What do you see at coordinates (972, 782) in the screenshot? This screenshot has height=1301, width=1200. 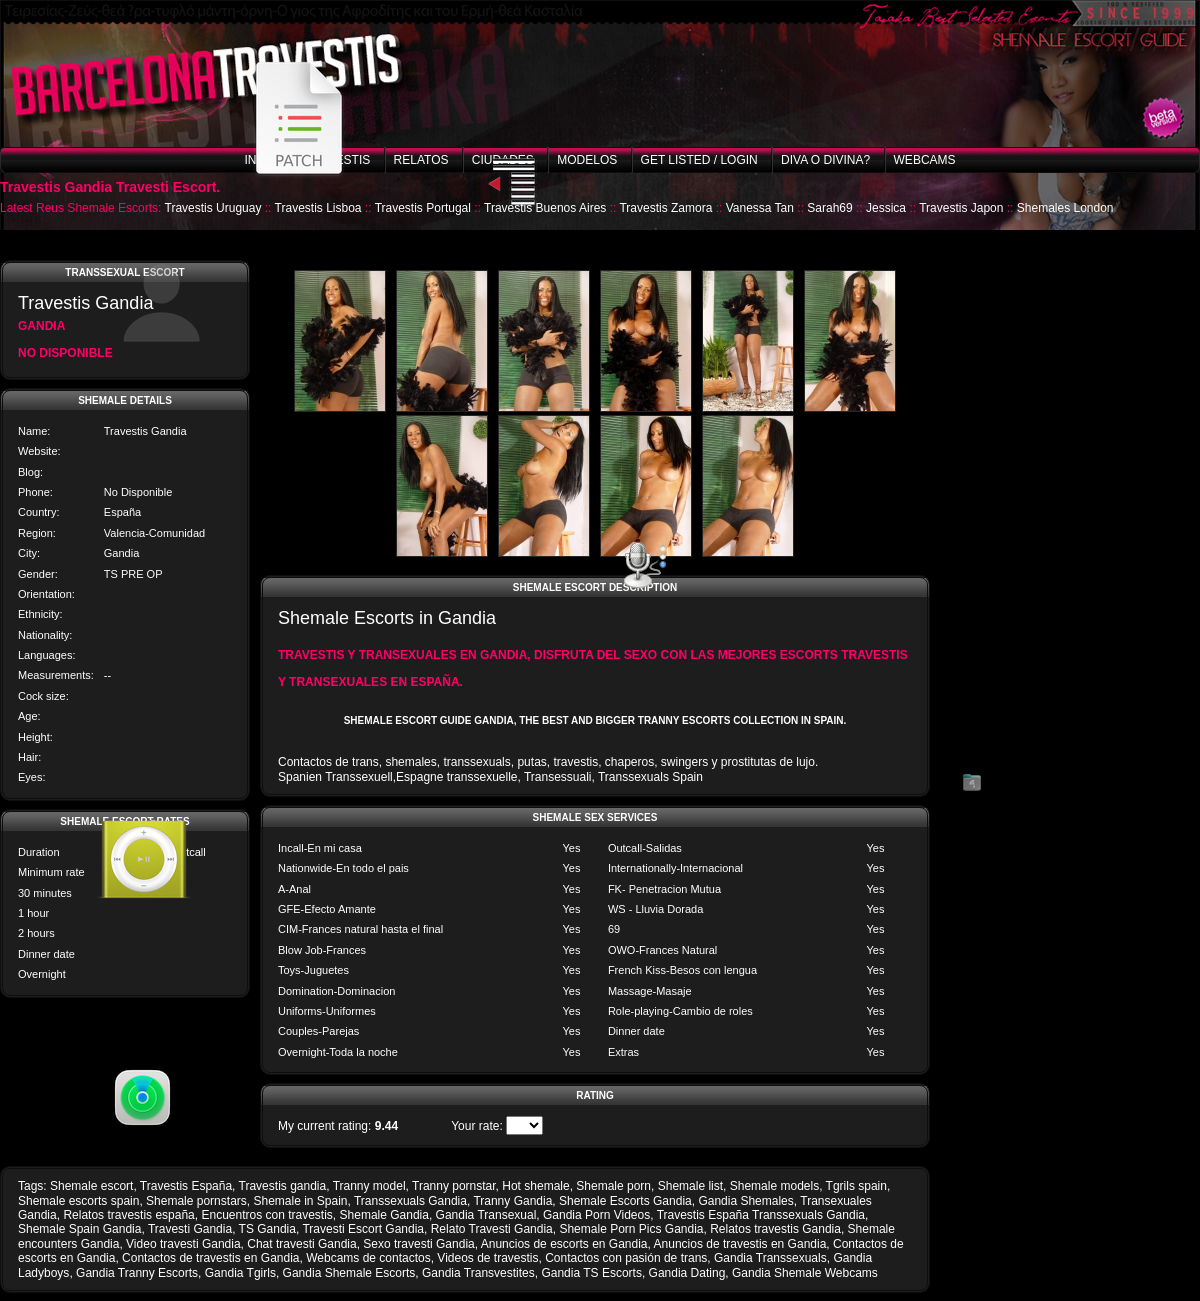 I see `folder synced with insync cloud storage` at bounding box center [972, 782].